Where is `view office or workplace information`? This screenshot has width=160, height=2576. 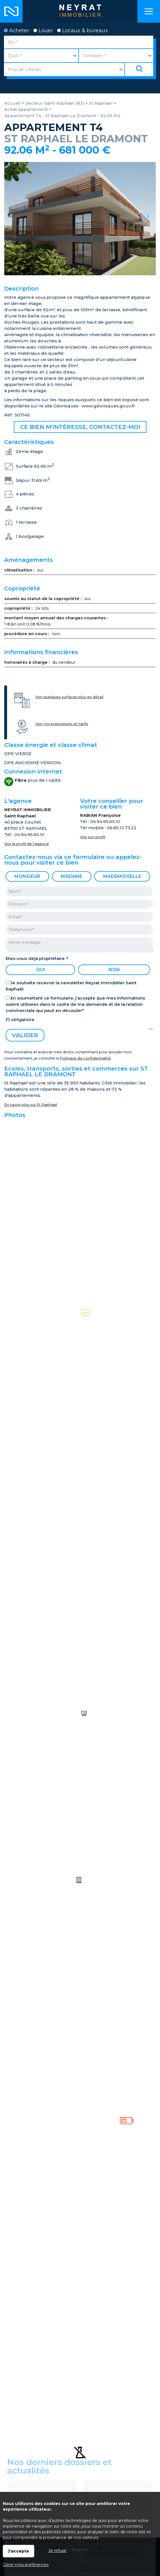
view office or workplace information is located at coordinates (79, 1880).